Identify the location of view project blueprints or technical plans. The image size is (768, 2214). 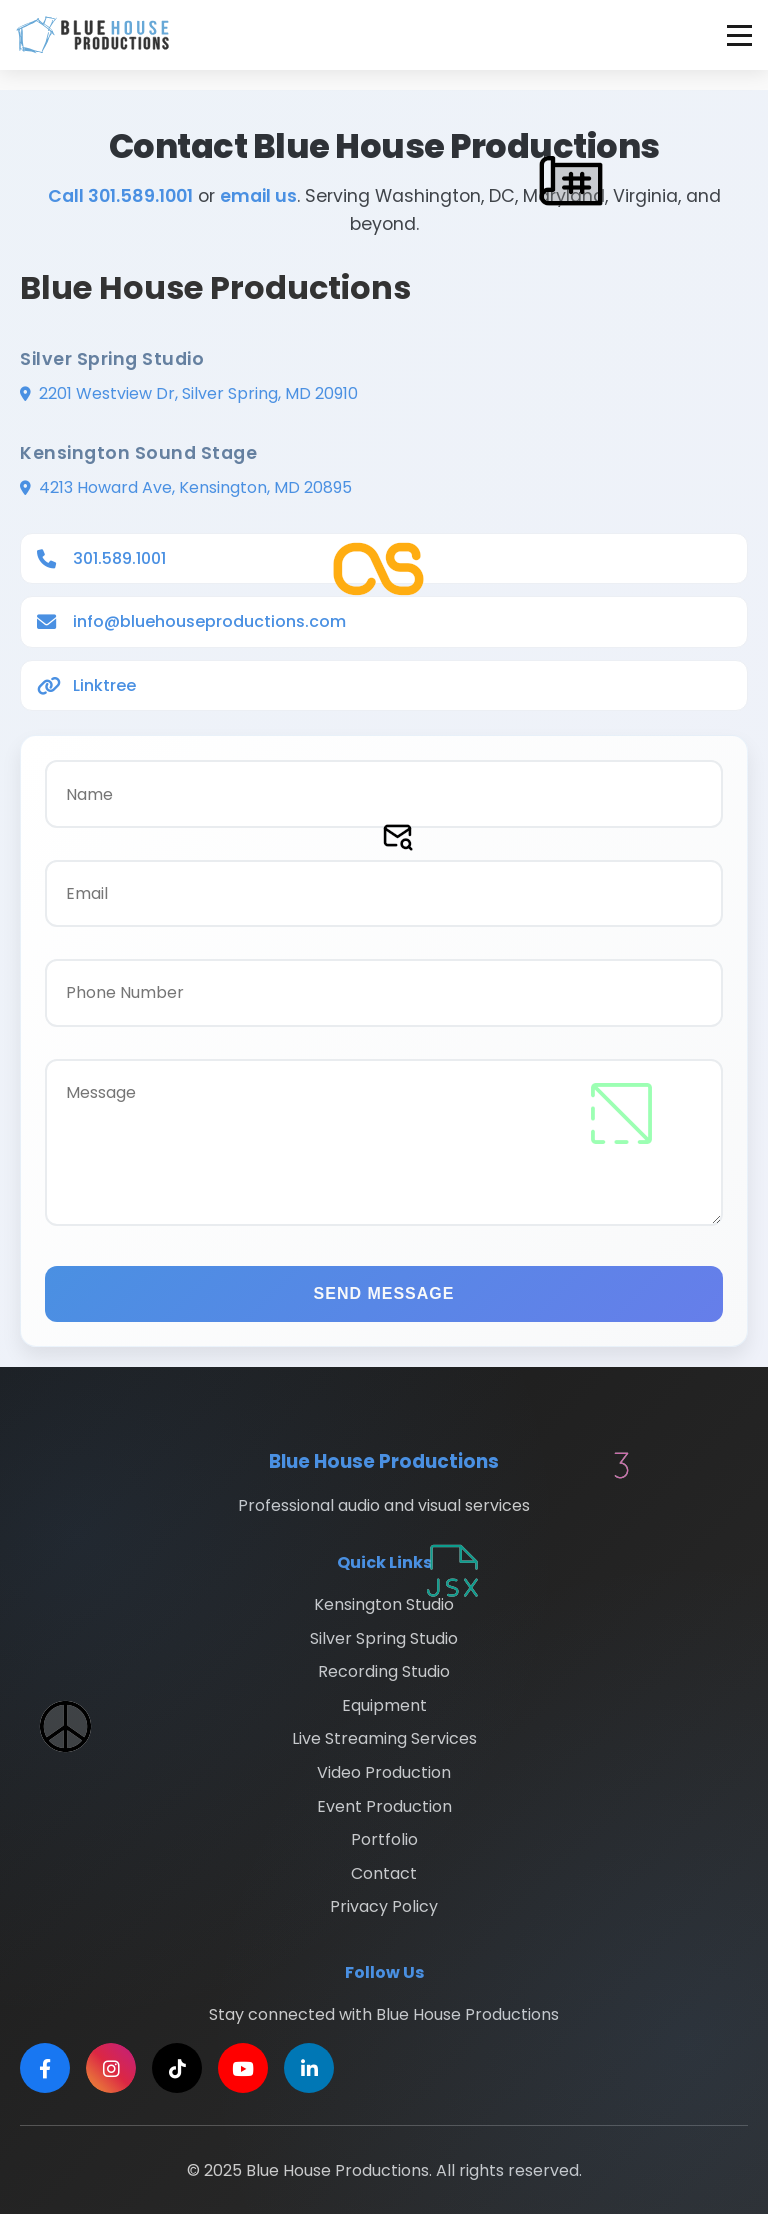
(571, 183).